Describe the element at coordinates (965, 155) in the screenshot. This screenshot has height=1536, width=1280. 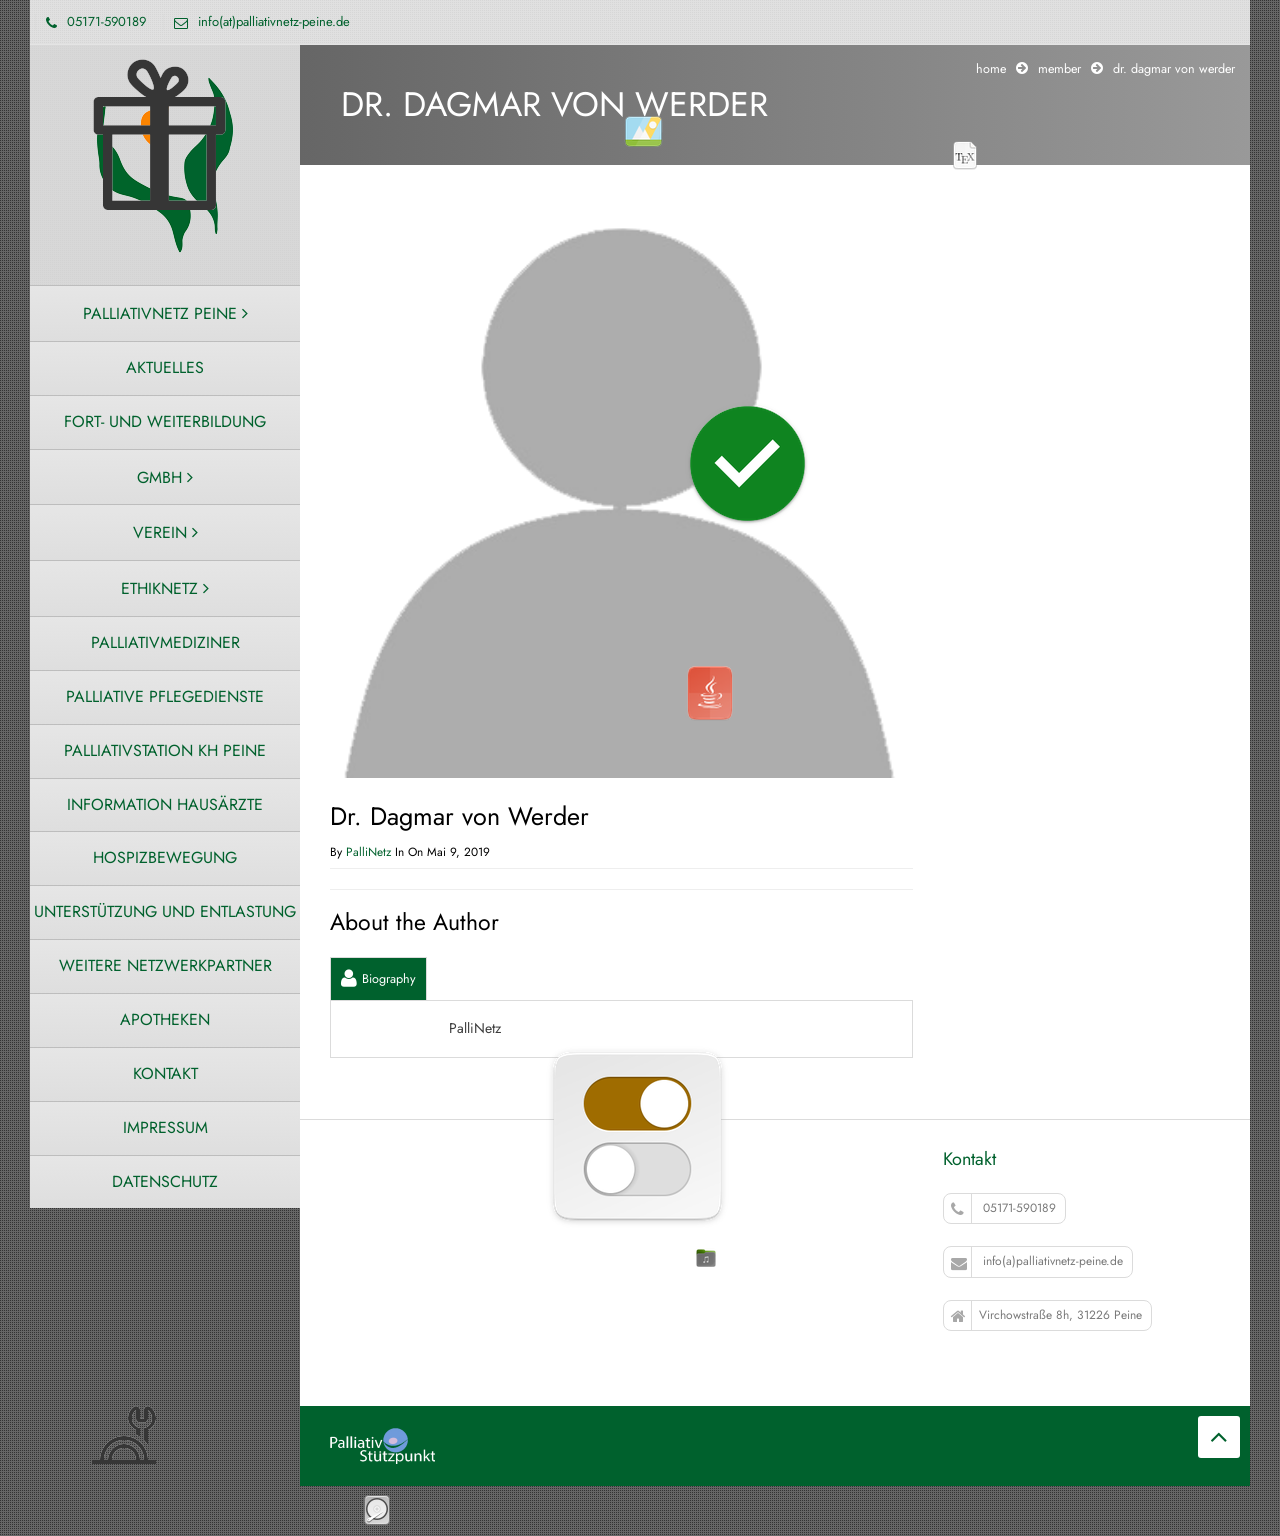
I see `a LaTeX or TeX document file` at that location.